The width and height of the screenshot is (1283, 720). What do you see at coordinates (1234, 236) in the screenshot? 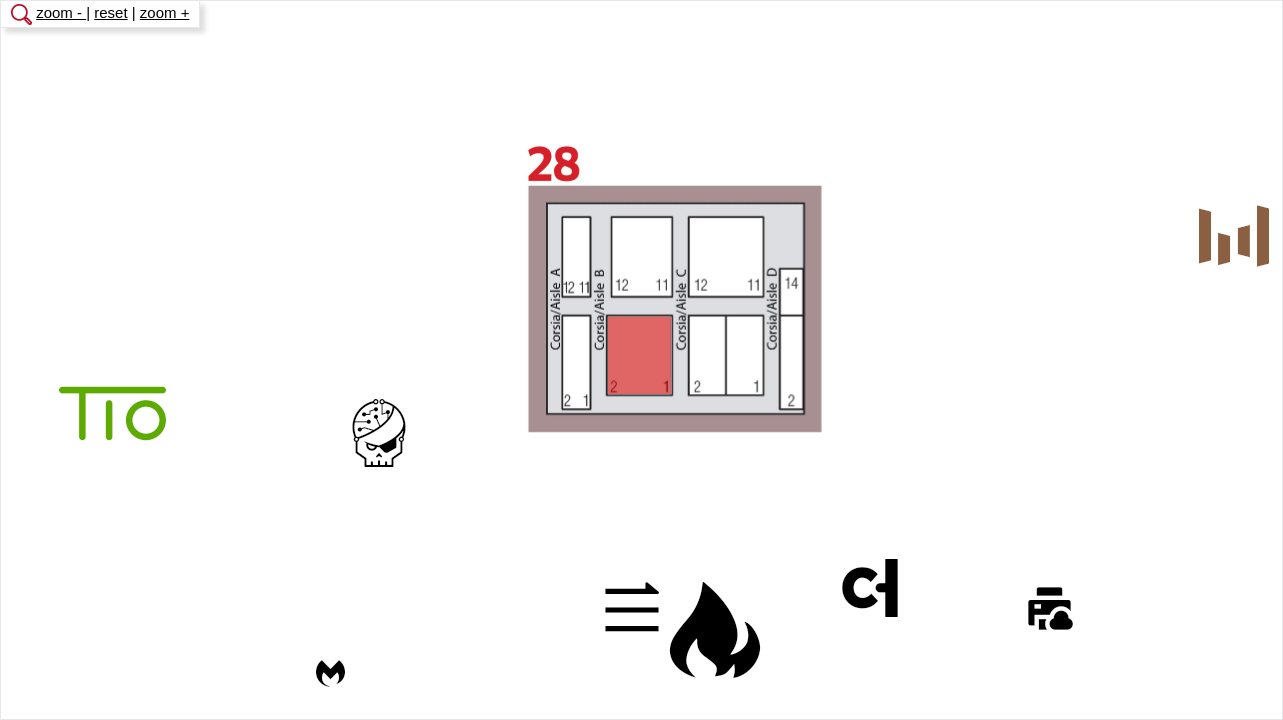
I see `bytedance company logo` at bounding box center [1234, 236].